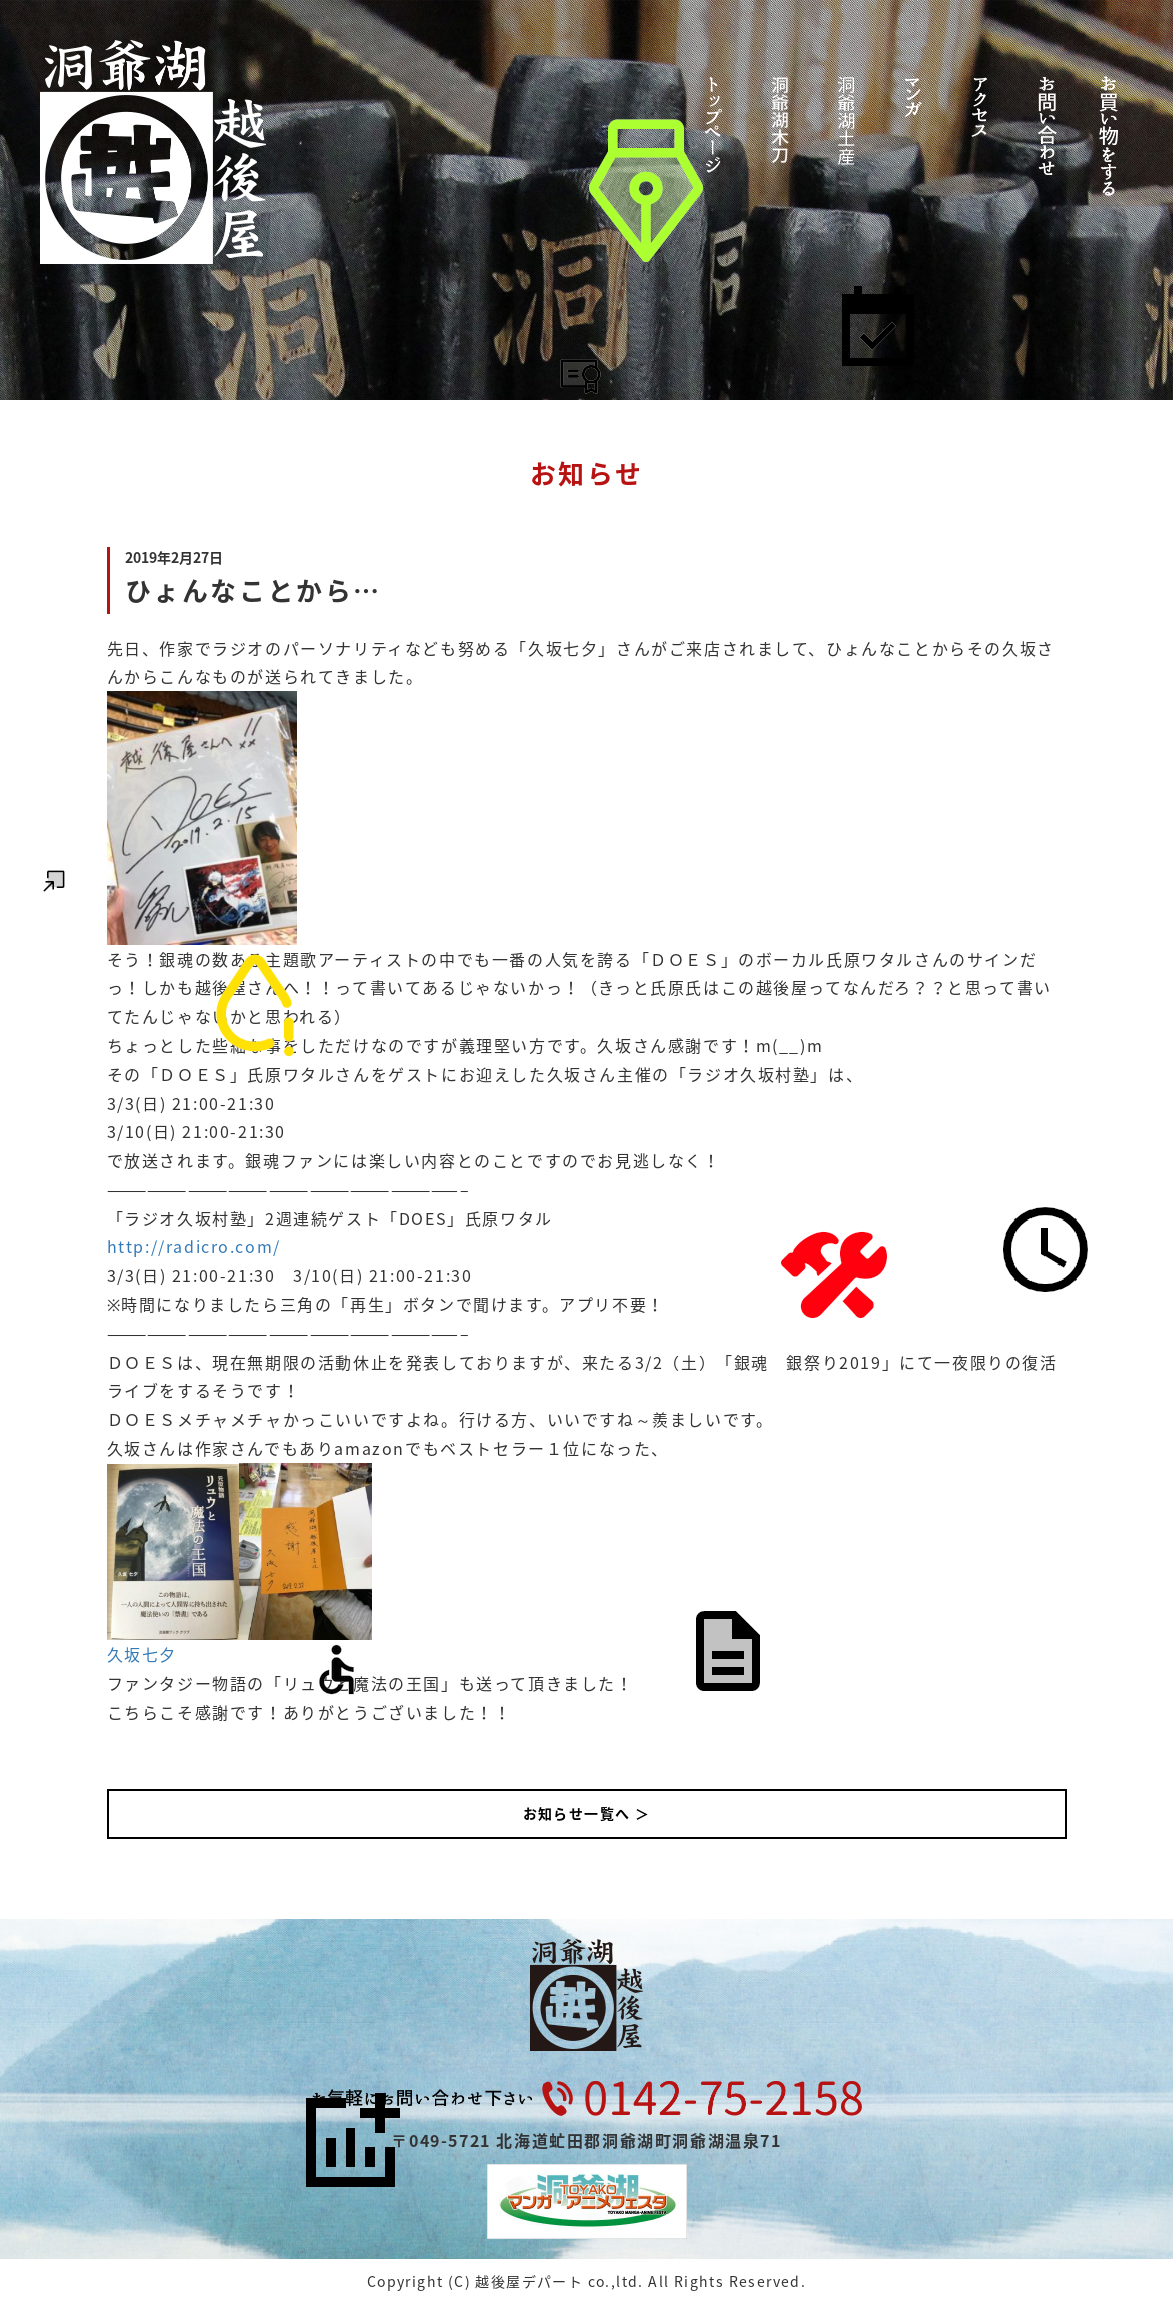 This screenshot has width=1173, height=2305. What do you see at coordinates (646, 186) in the screenshot?
I see `access drawing or illustration tools` at bounding box center [646, 186].